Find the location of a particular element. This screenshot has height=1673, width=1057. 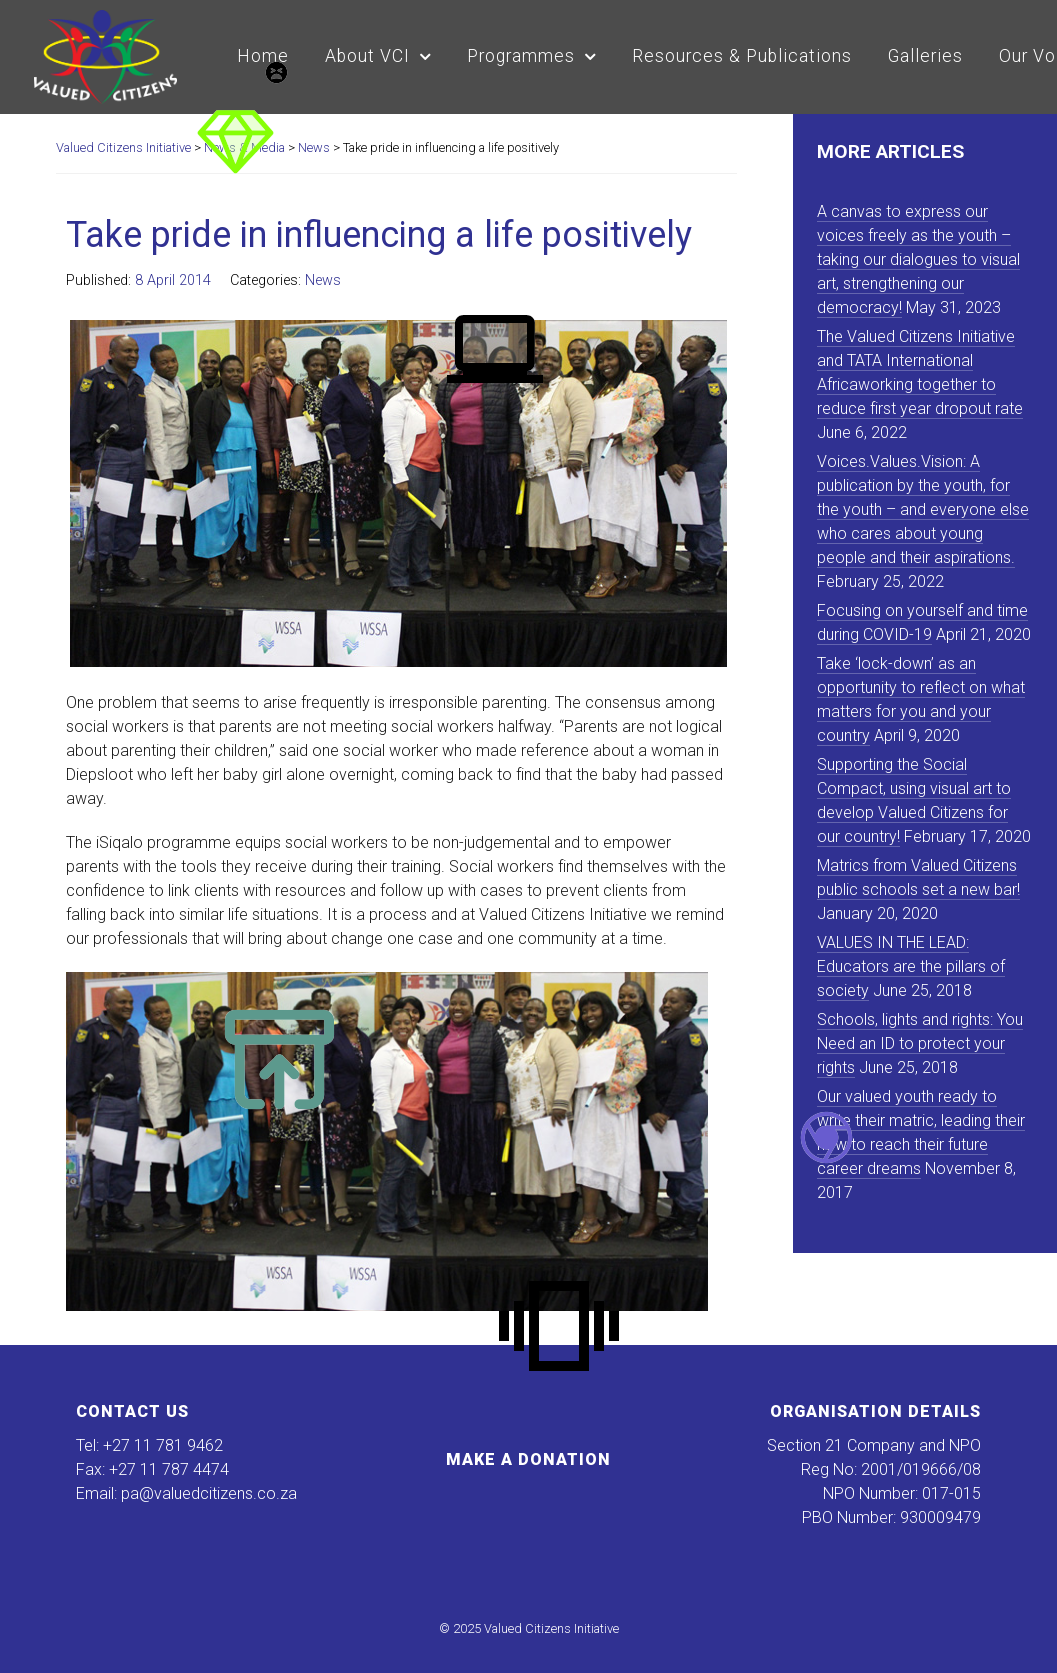

open sketch app is located at coordinates (235, 140).